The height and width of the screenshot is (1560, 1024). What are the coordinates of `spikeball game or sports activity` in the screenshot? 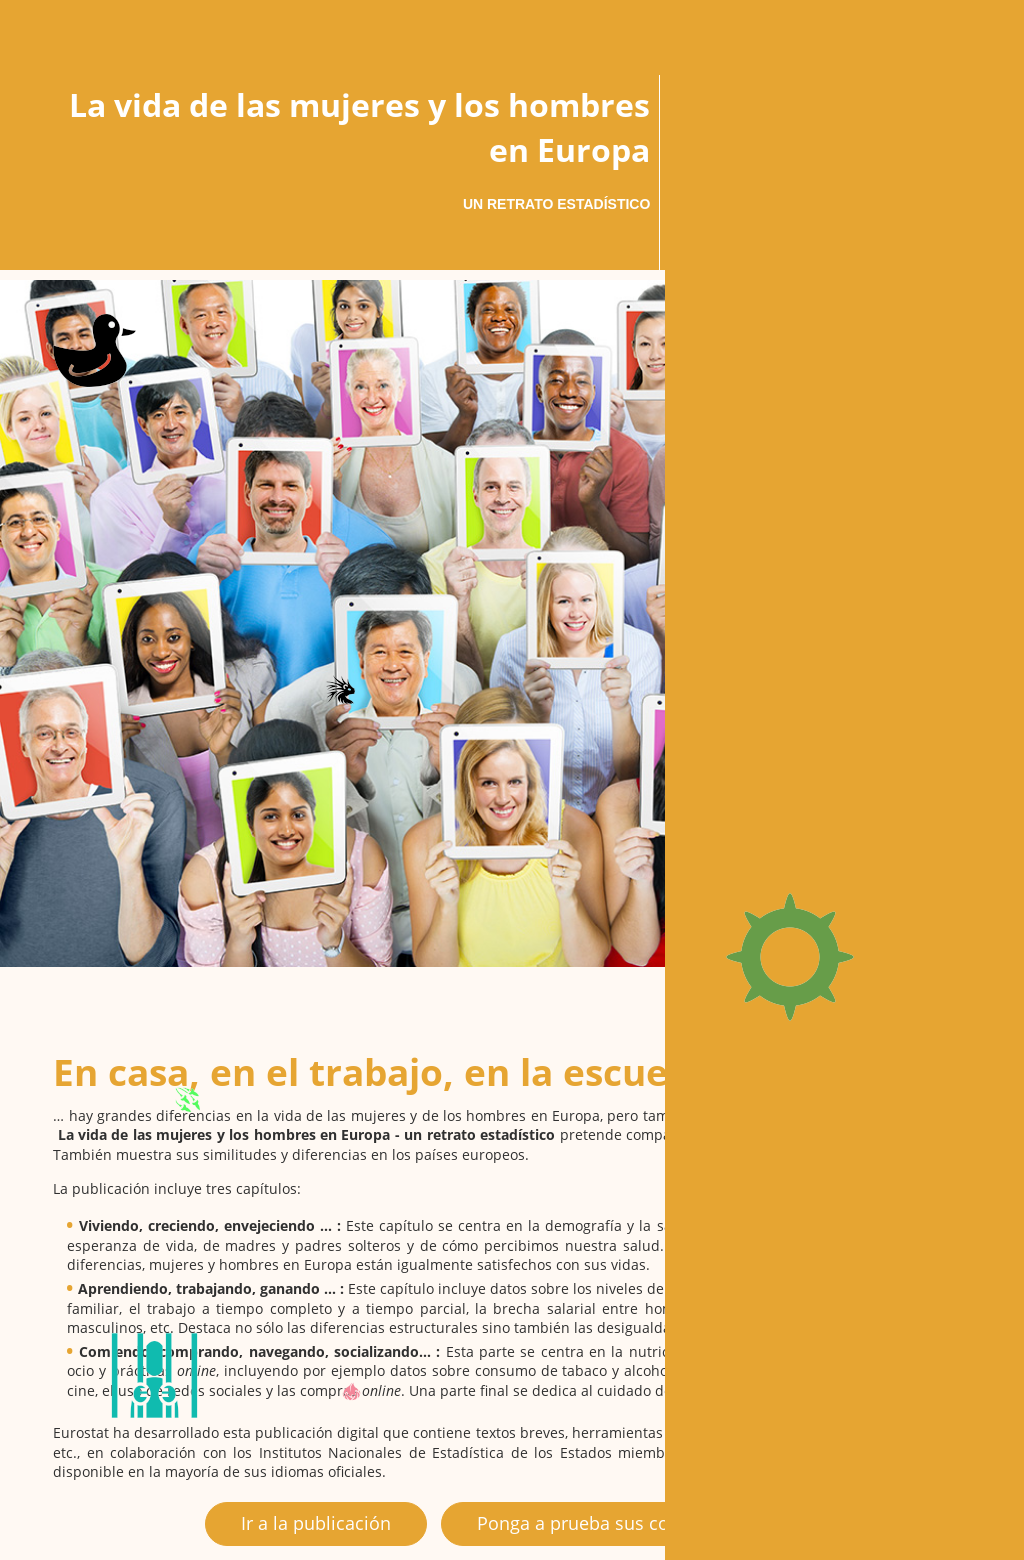 It's located at (790, 957).